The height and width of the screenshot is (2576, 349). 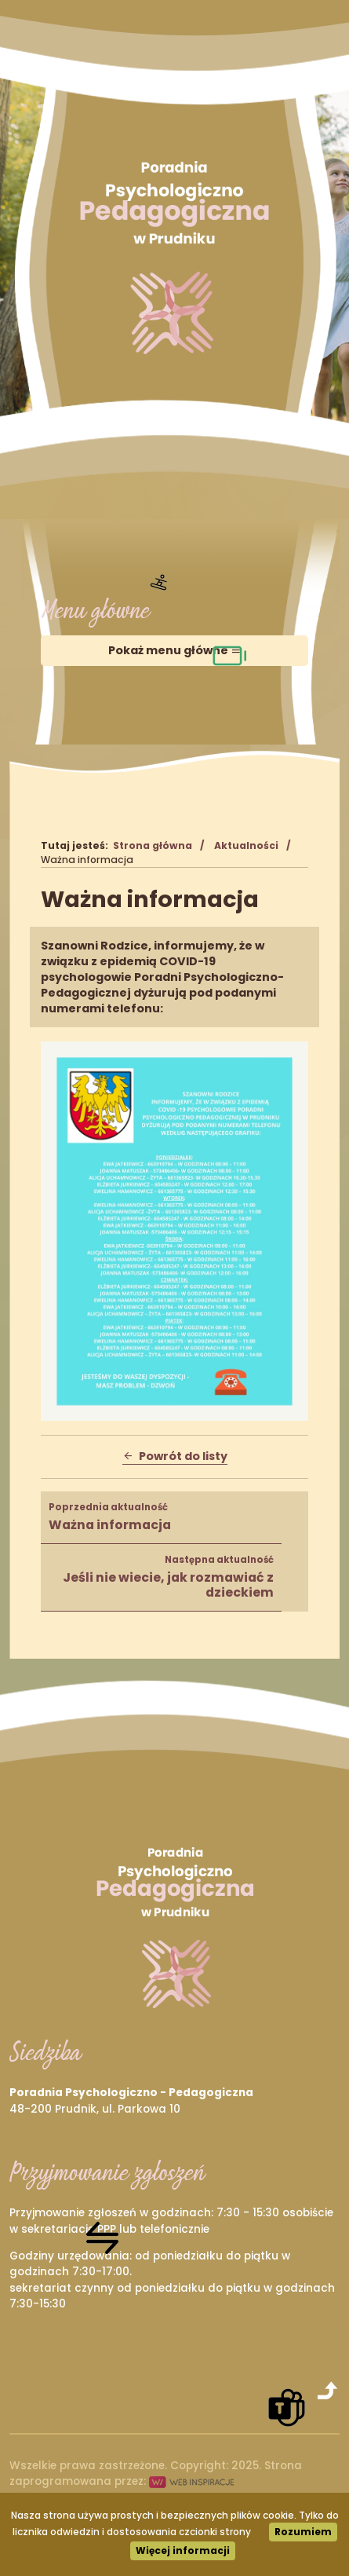 I want to click on indicates battery is empty or depleted, so click(x=229, y=656).